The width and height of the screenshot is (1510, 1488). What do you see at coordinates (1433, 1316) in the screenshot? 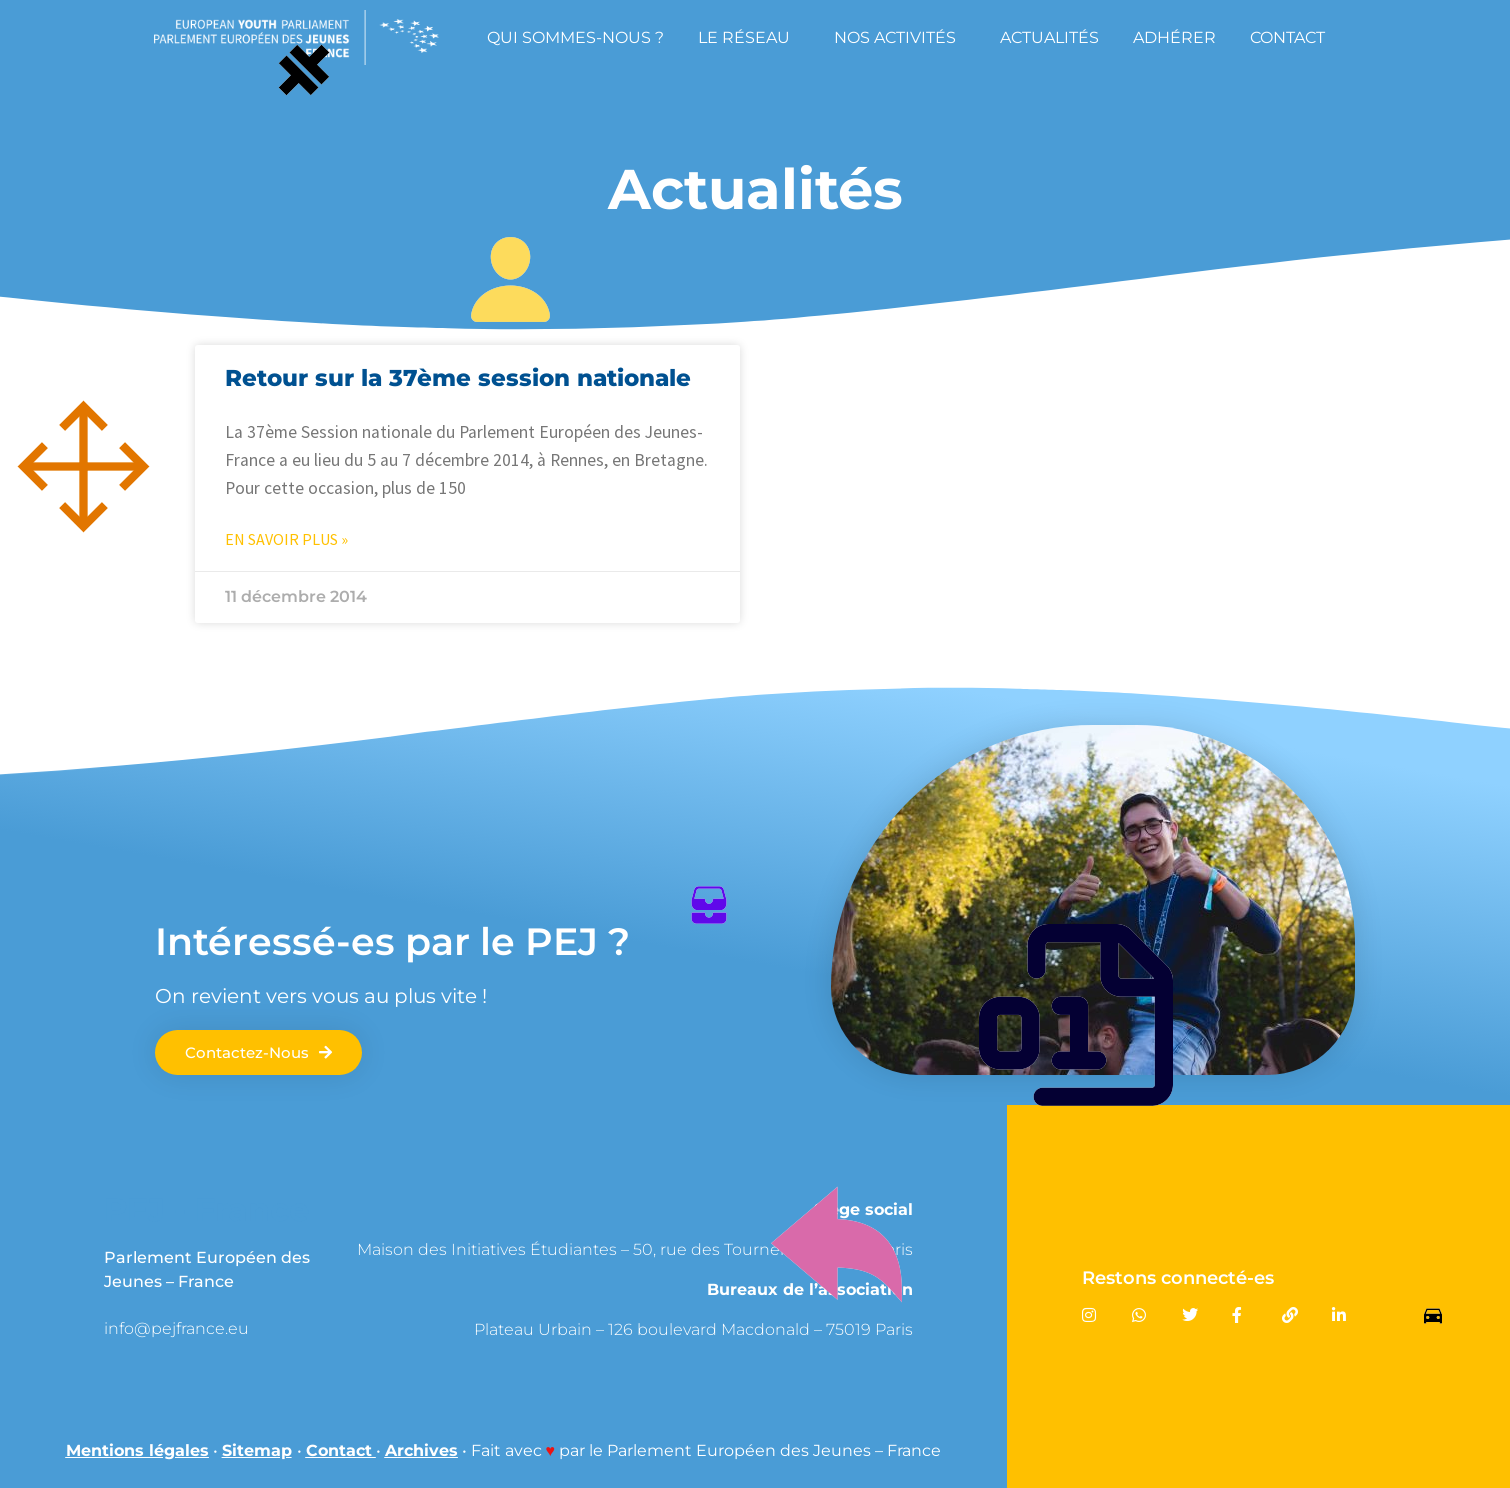
I see `access vehicle or driving settings` at bounding box center [1433, 1316].